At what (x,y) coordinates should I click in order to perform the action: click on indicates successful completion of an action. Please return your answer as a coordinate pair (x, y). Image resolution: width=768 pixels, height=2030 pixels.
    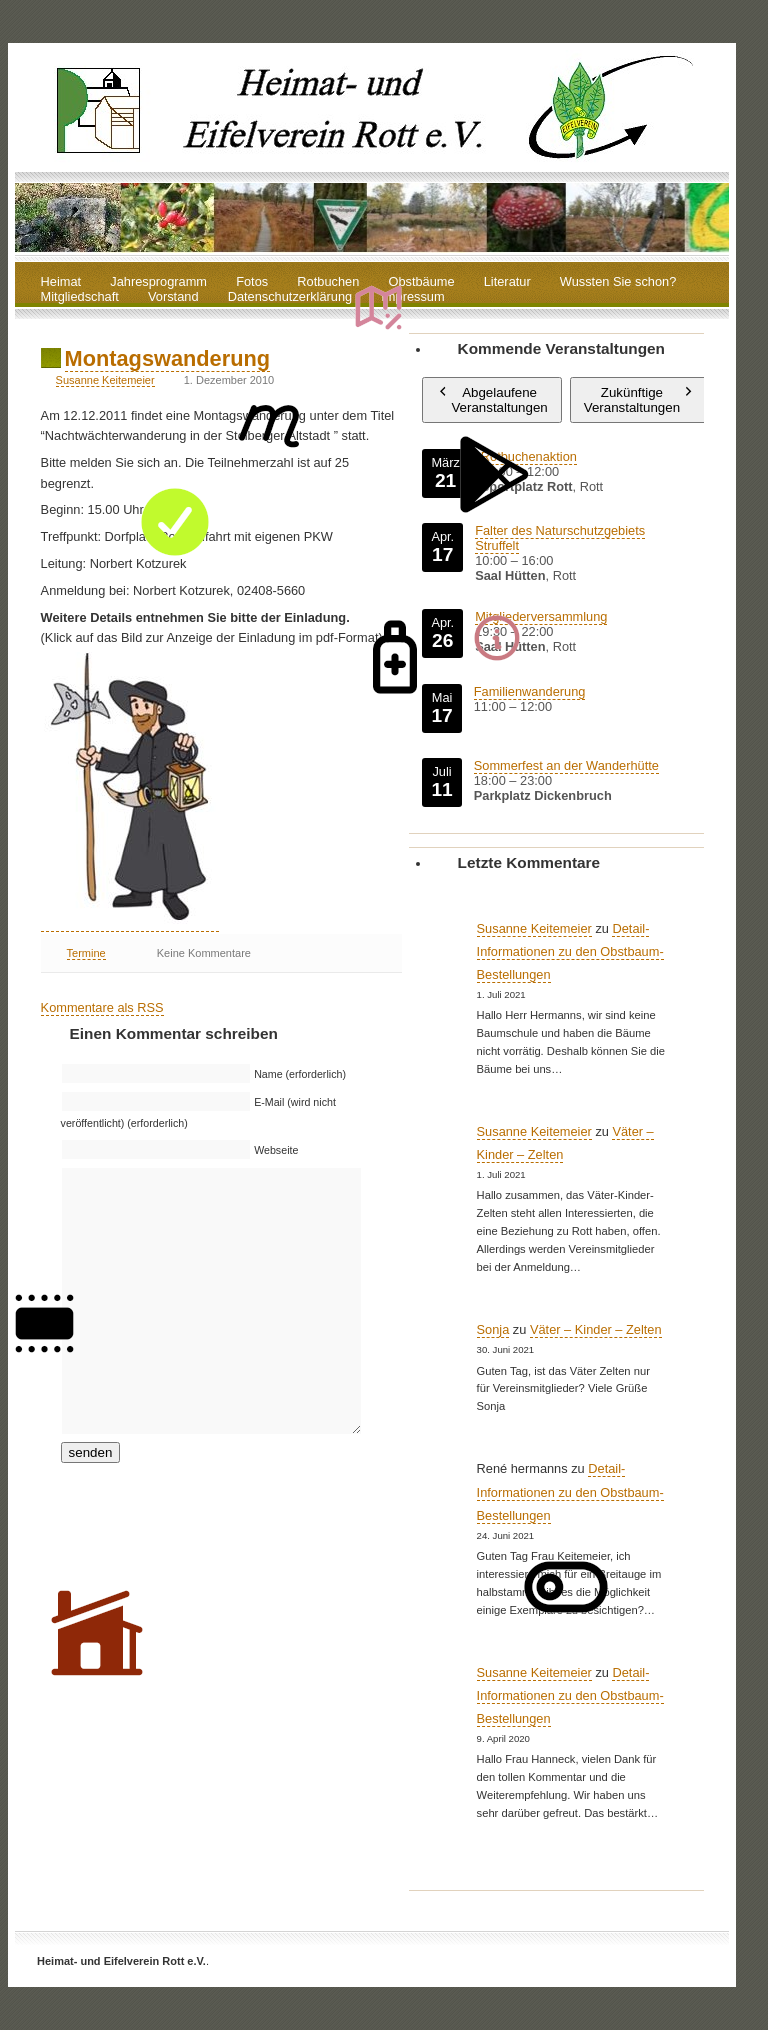
    Looking at the image, I should click on (175, 522).